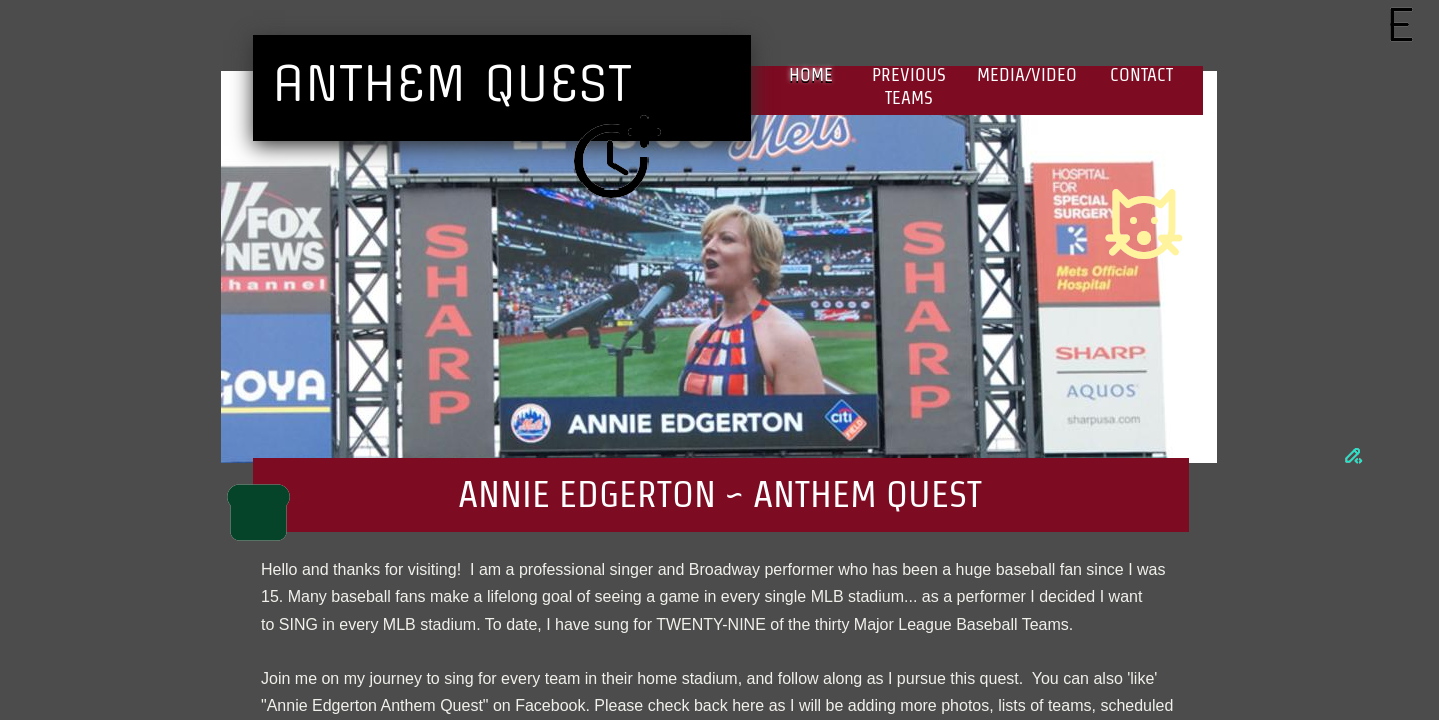 The image size is (1439, 720). Describe the element at coordinates (1144, 224) in the screenshot. I see `view pet or animal-related content` at that location.